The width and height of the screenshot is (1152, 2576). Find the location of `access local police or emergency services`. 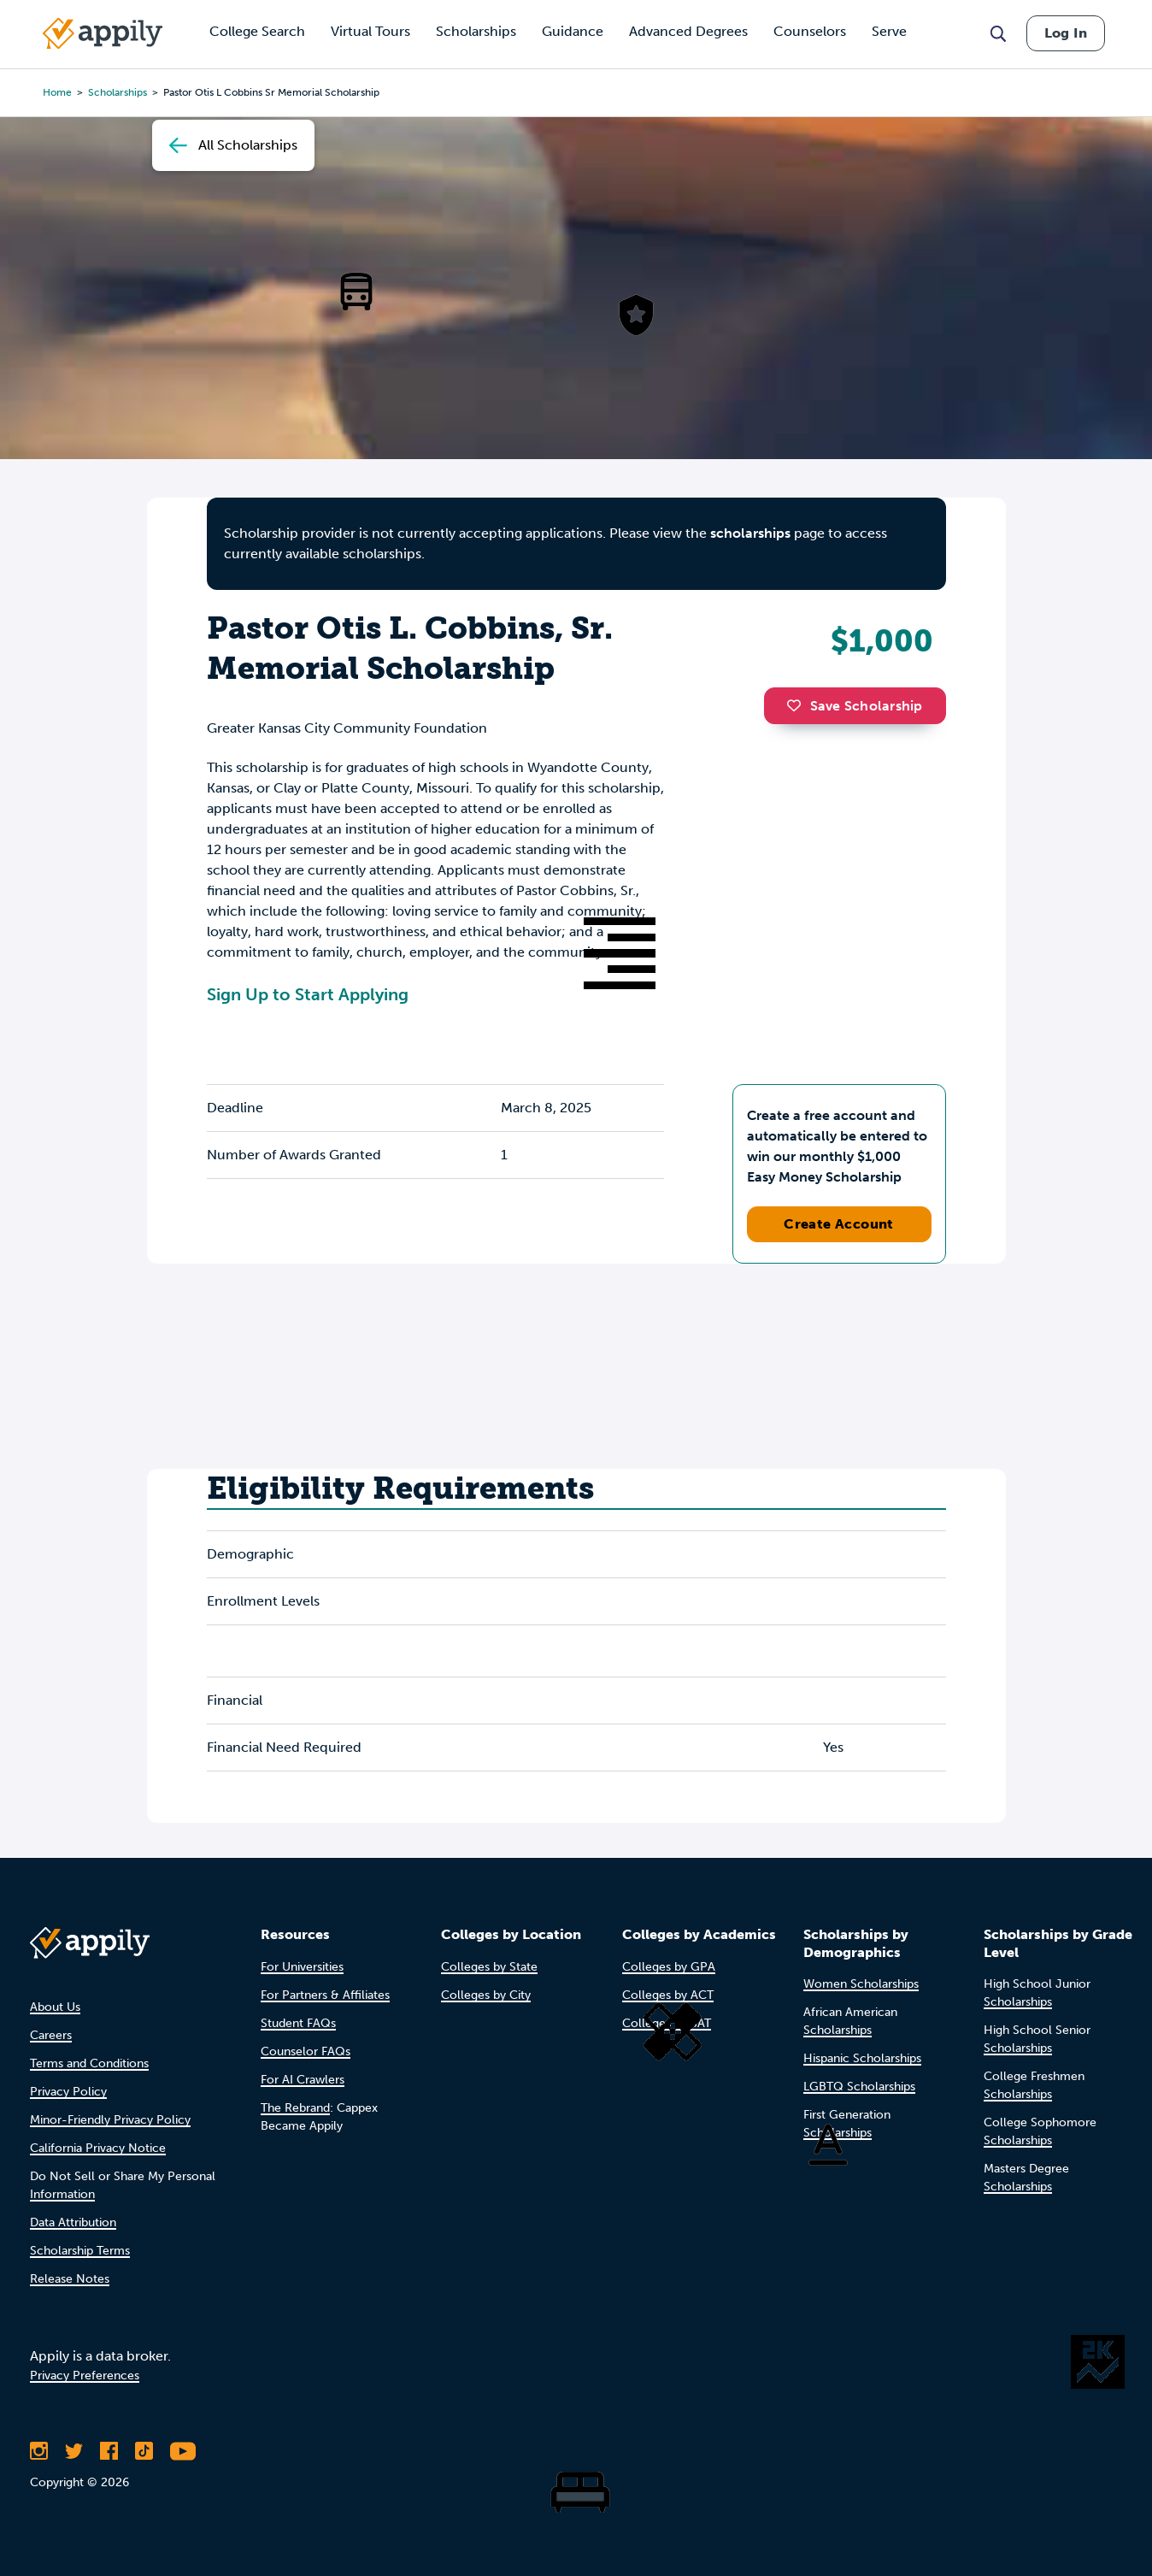

access local police or emergency services is located at coordinates (636, 315).